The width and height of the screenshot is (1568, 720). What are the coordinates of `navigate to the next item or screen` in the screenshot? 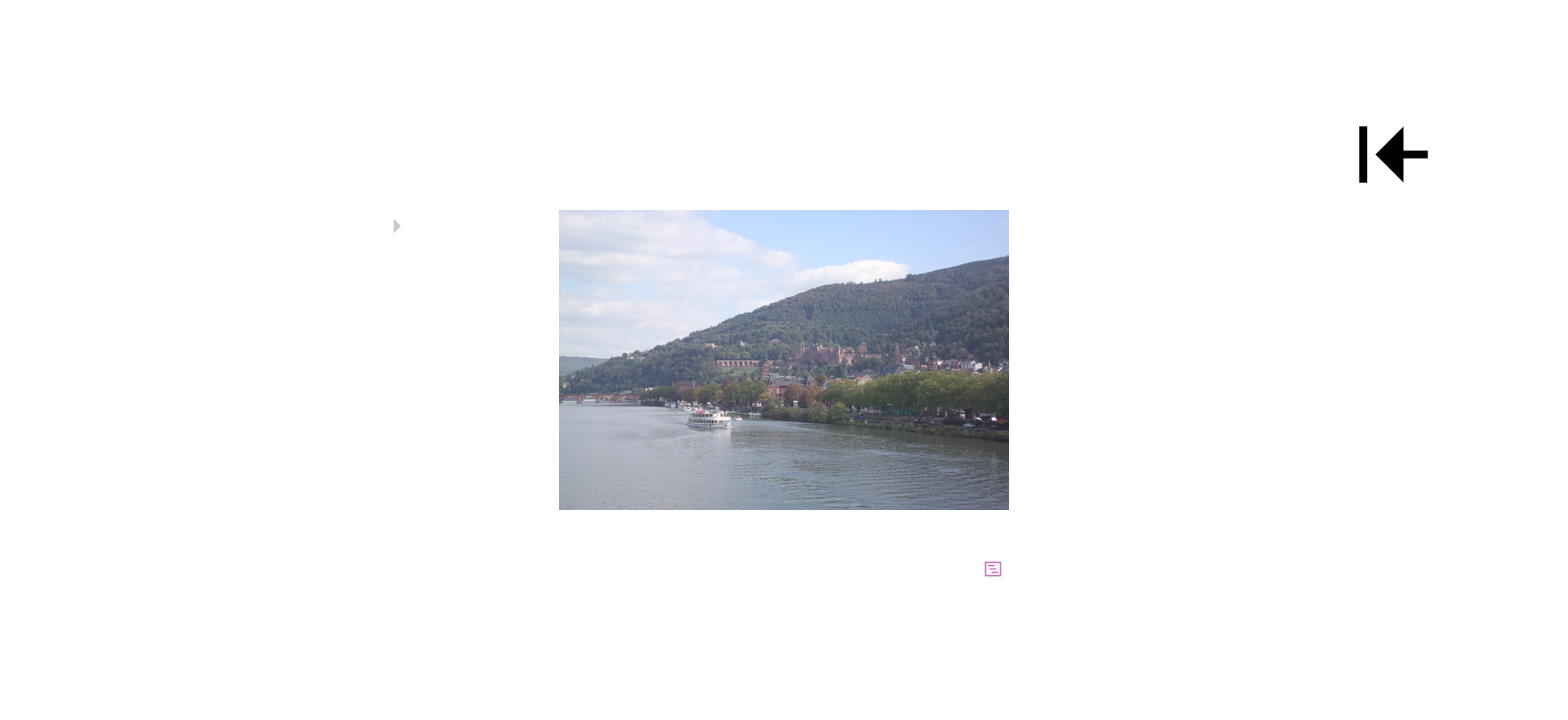 It's located at (396, 226).